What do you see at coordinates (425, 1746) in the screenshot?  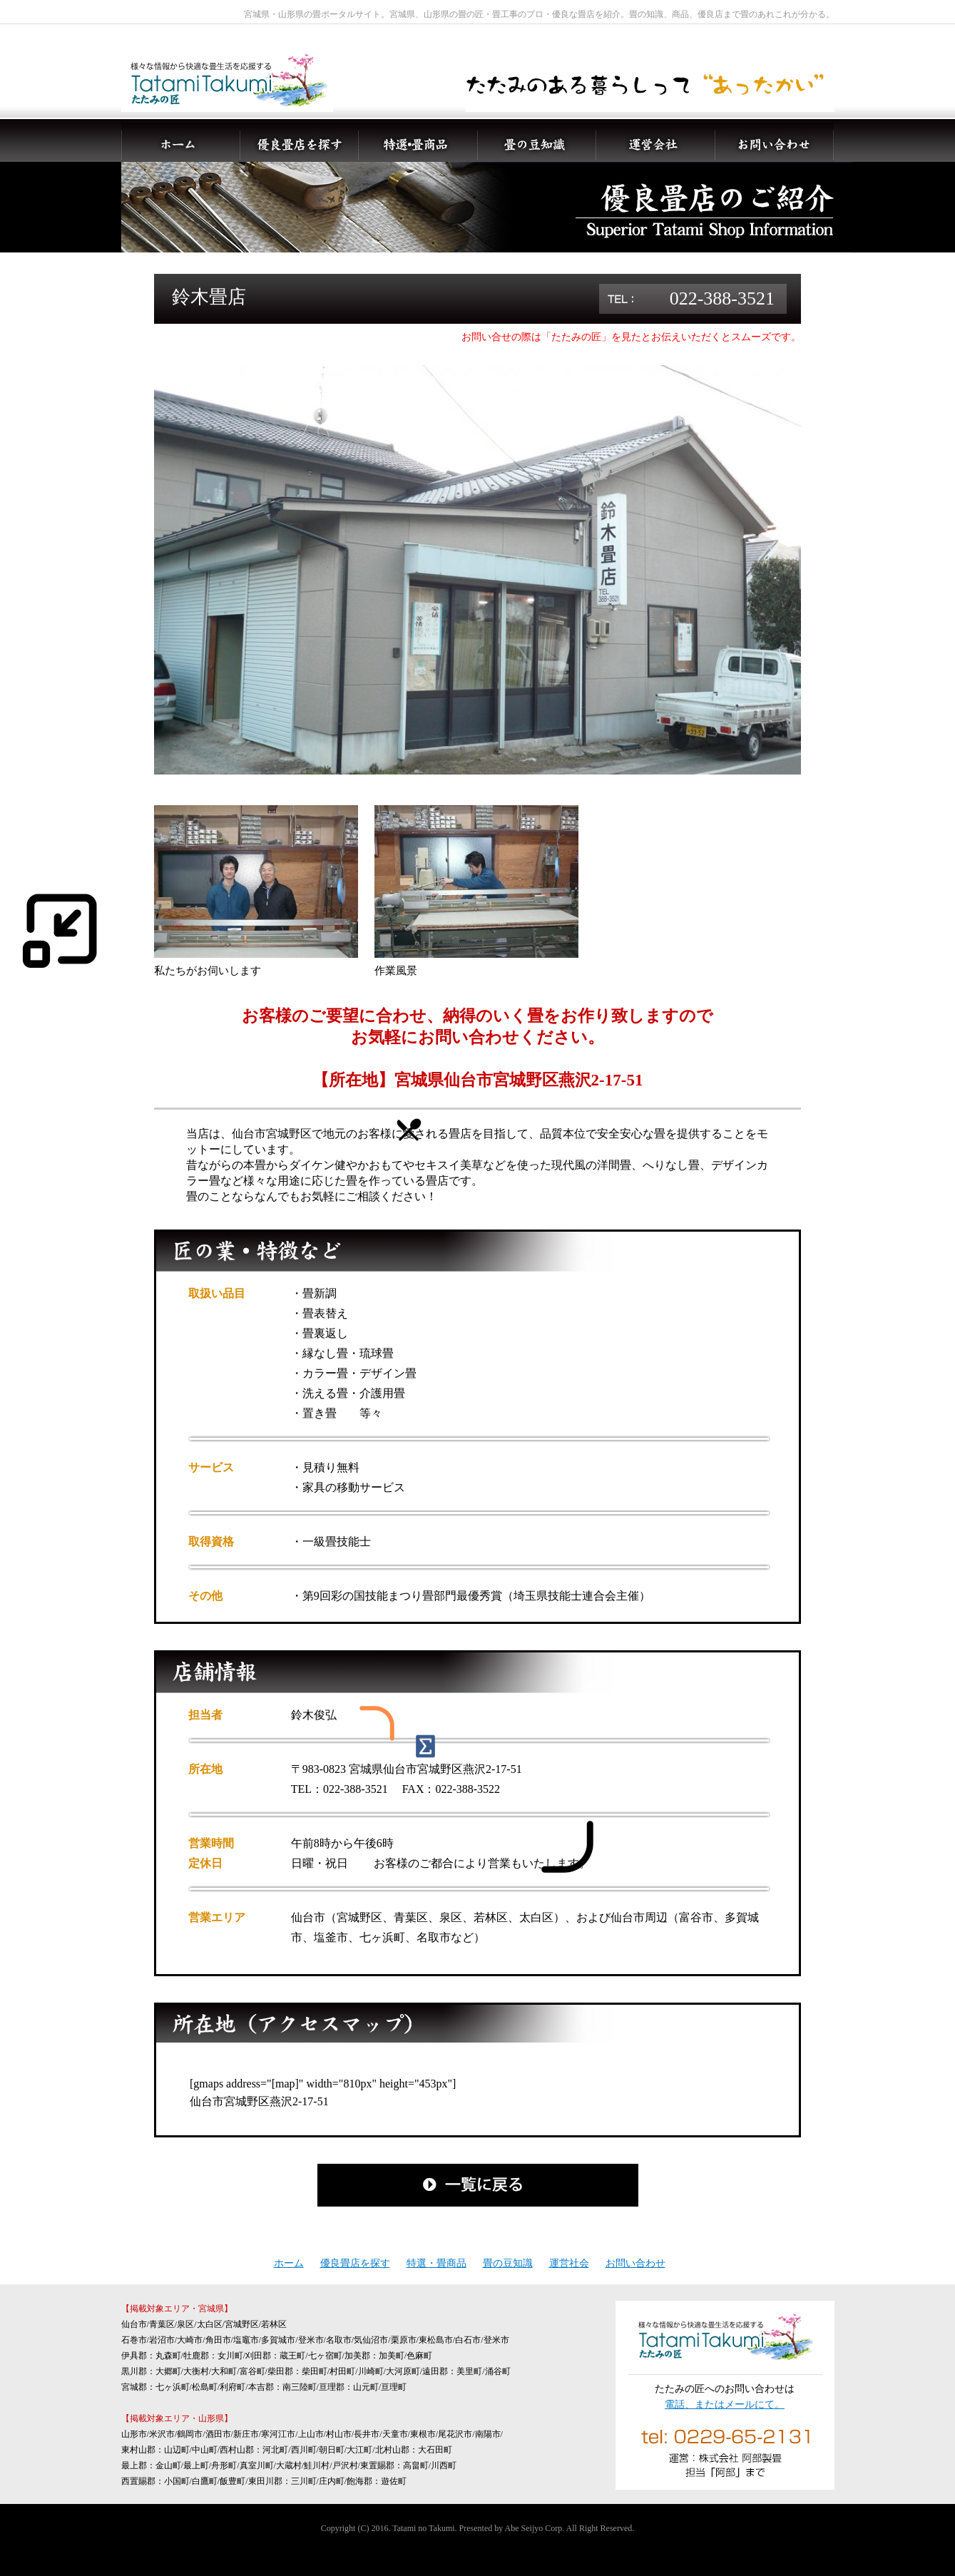 I see `calculate sum or total` at bounding box center [425, 1746].